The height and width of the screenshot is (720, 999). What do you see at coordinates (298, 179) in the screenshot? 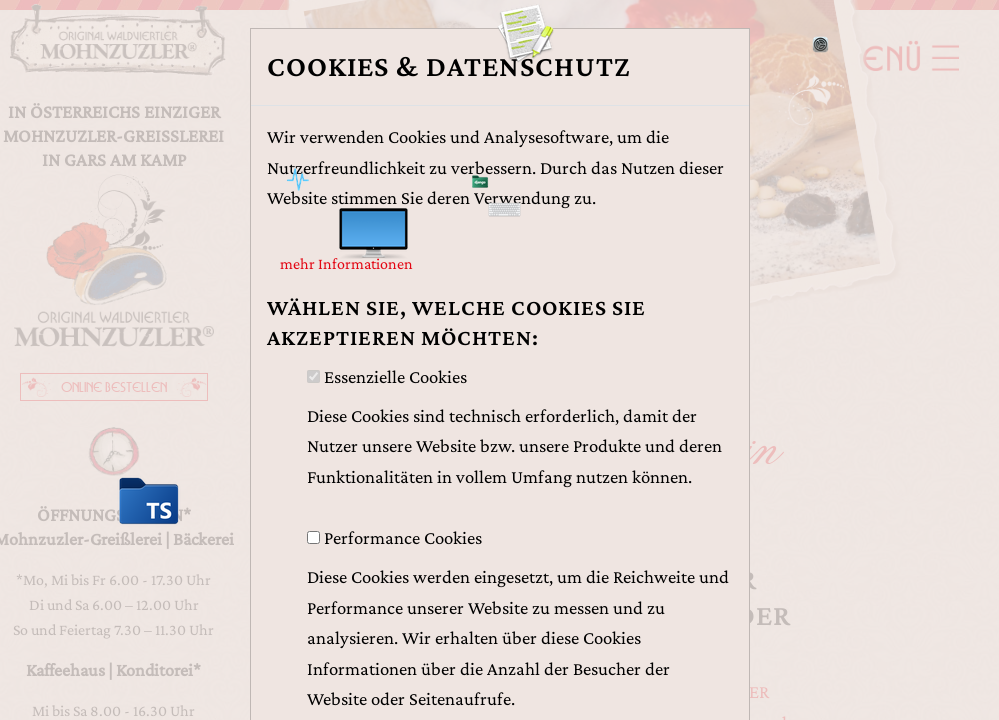
I see `view system activity or performance trace` at bounding box center [298, 179].